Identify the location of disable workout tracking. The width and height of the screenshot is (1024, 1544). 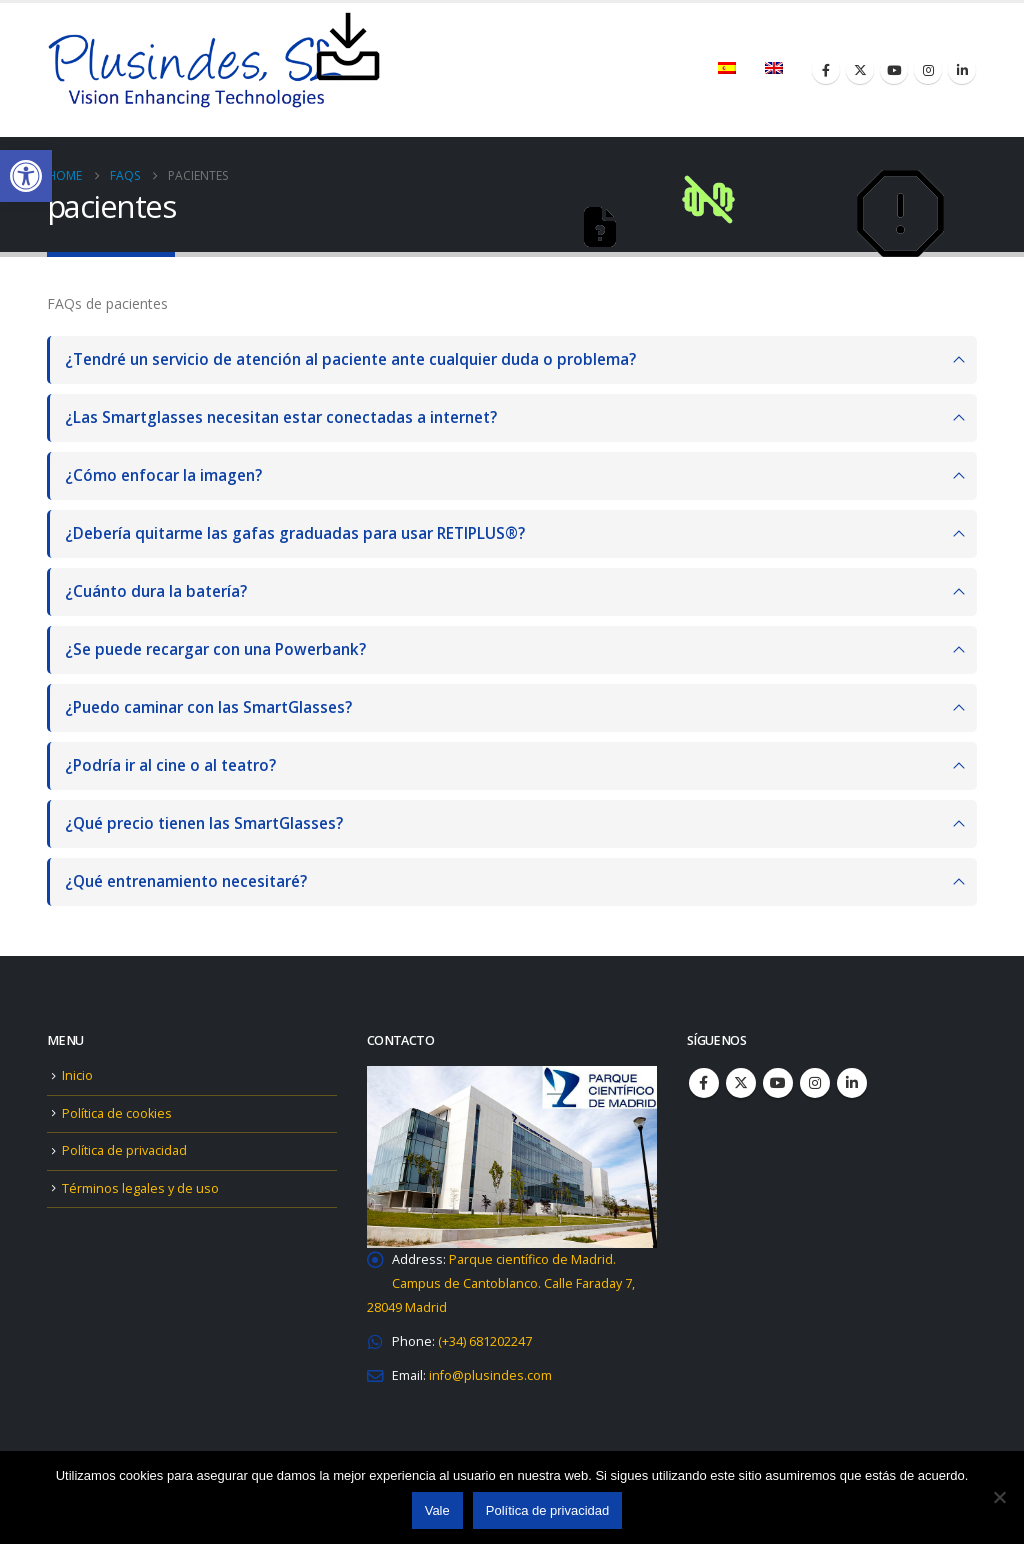
(708, 199).